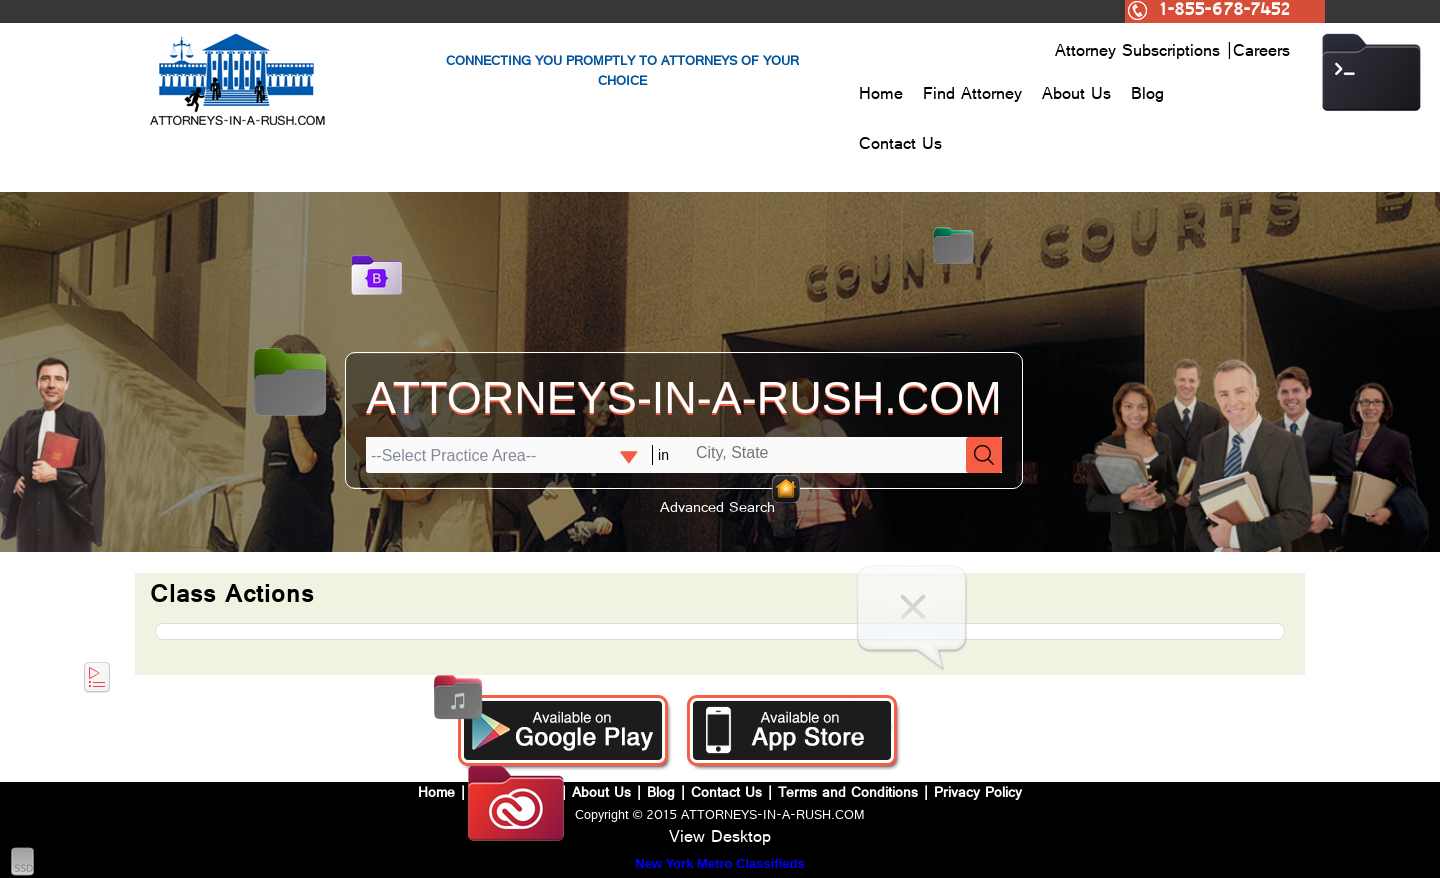  I want to click on open your music folder, so click(458, 697).